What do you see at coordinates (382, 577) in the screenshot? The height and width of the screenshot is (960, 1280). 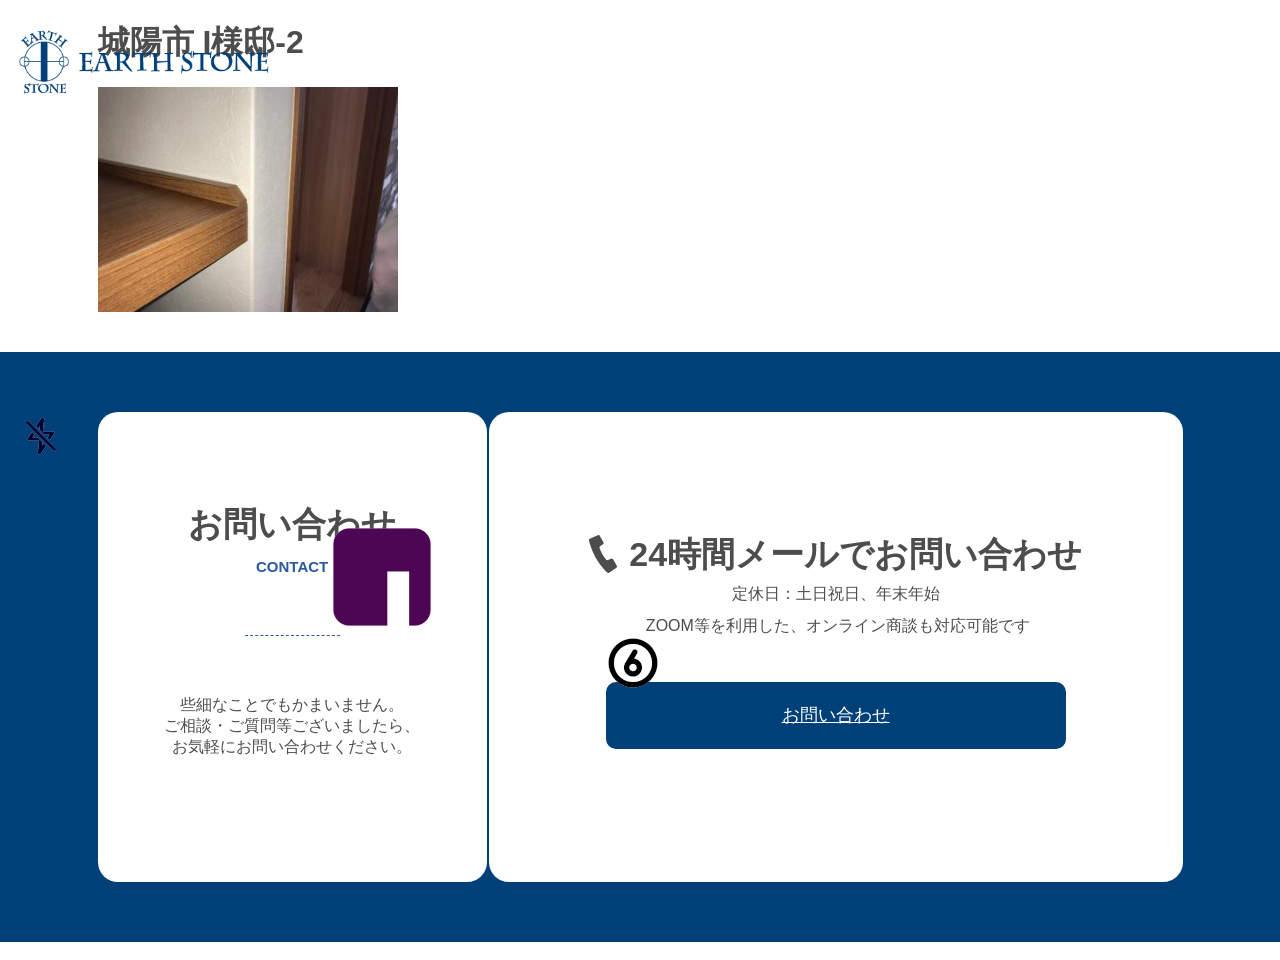 I see `npm package manager logo` at bounding box center [382, 577].